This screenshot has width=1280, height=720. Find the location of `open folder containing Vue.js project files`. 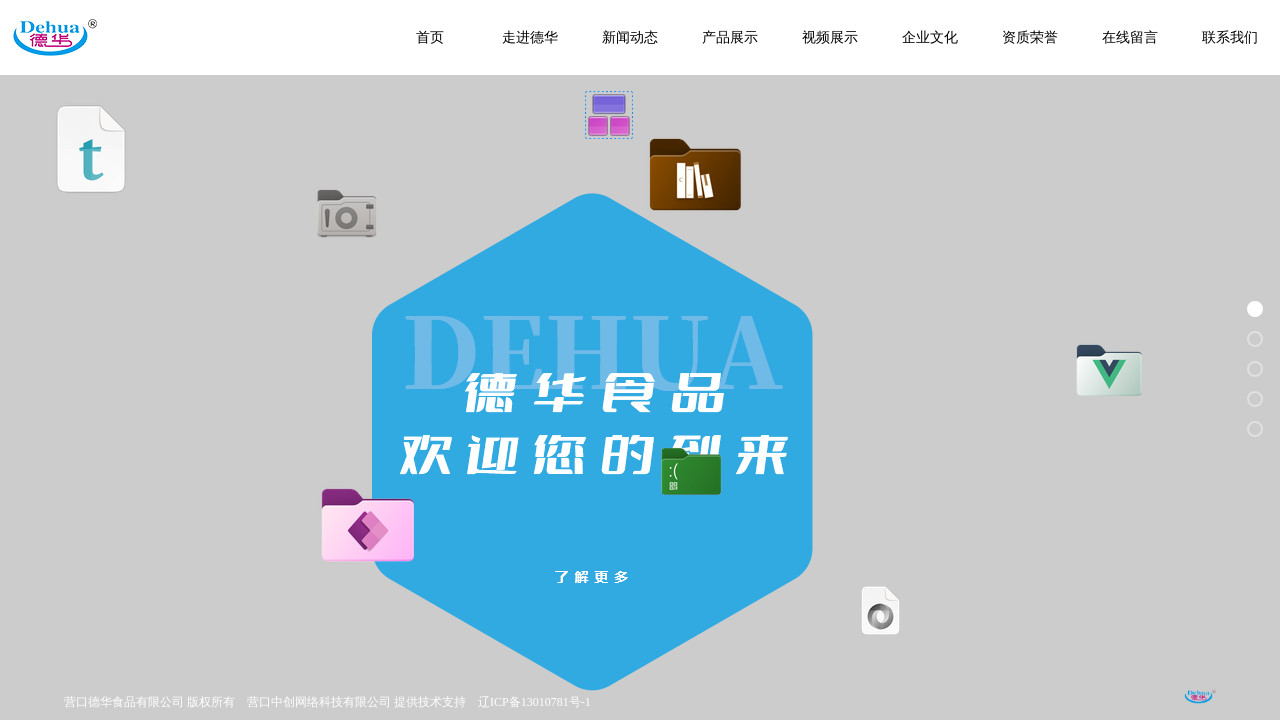

open folder containing Vue.js project files is located at coordinates (1109, 372).